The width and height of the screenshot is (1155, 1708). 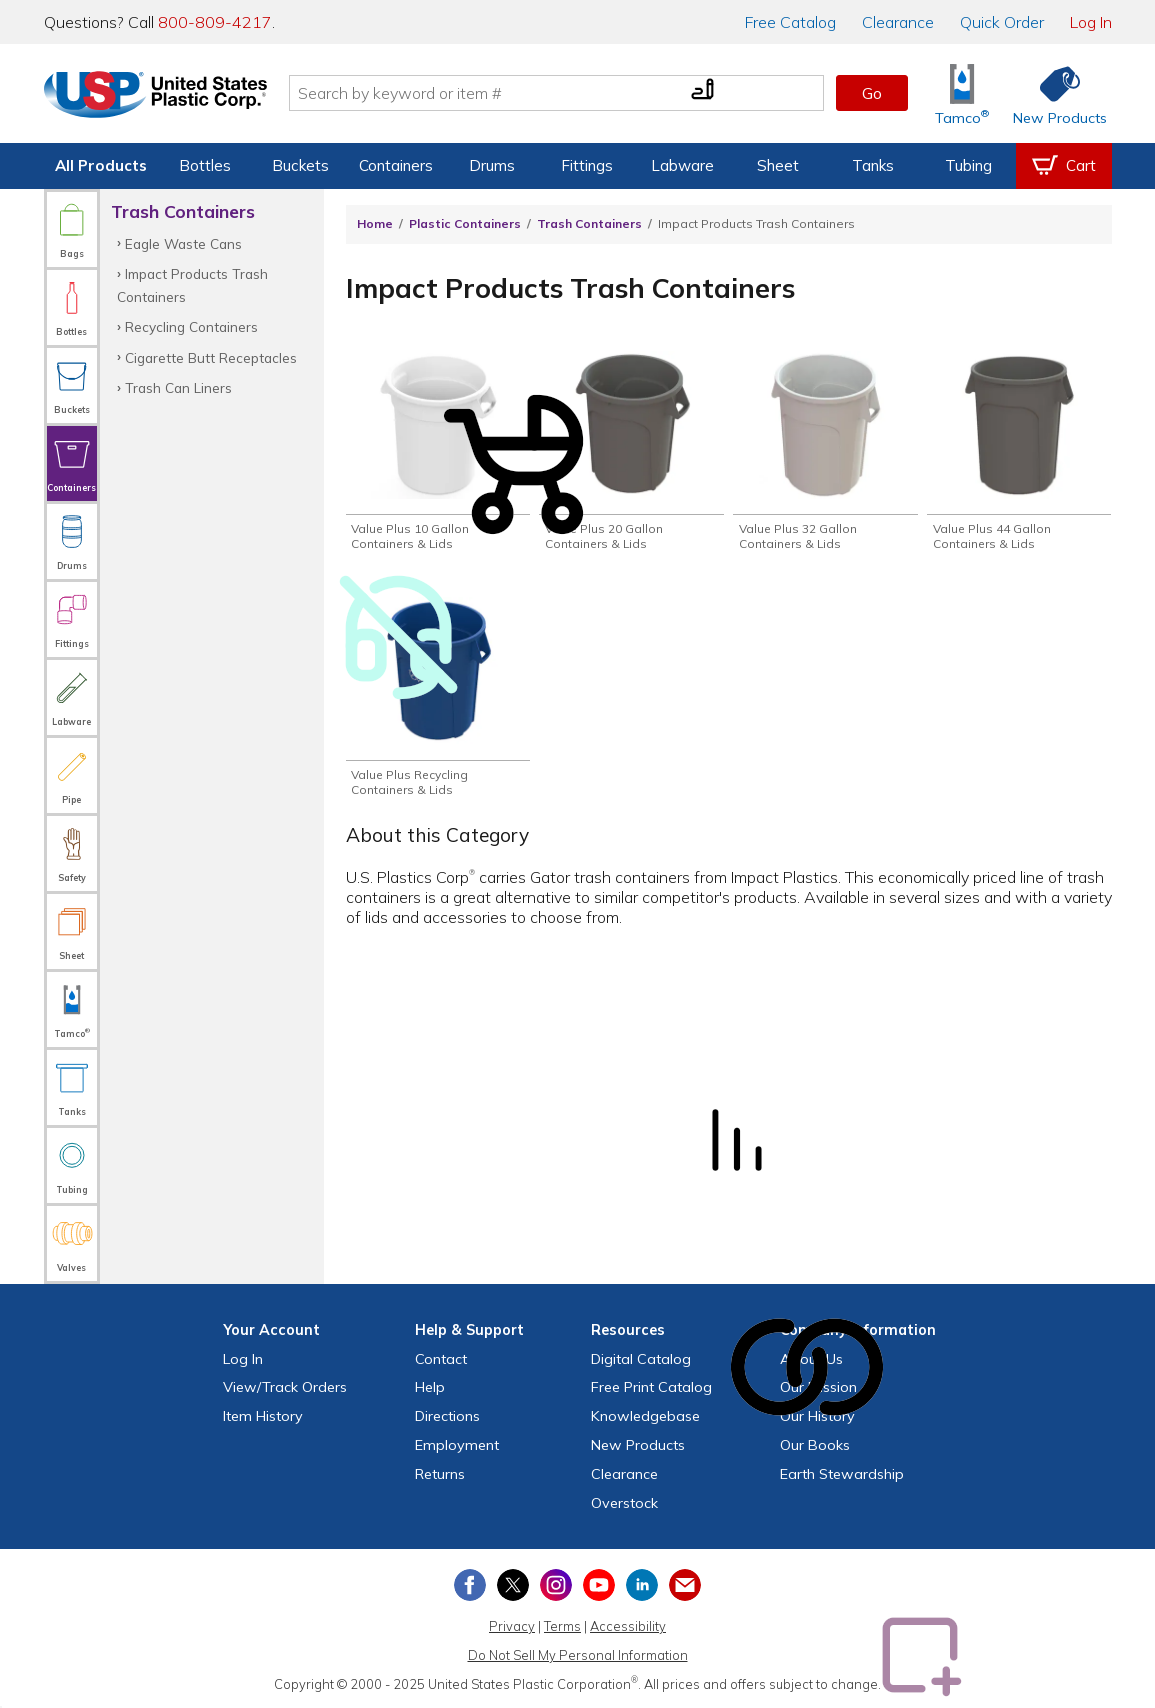 What do you see at coordinates (520, 464) in the screenshot?
I see `access baby or parenting-related features` at bounding box center [520, 464].